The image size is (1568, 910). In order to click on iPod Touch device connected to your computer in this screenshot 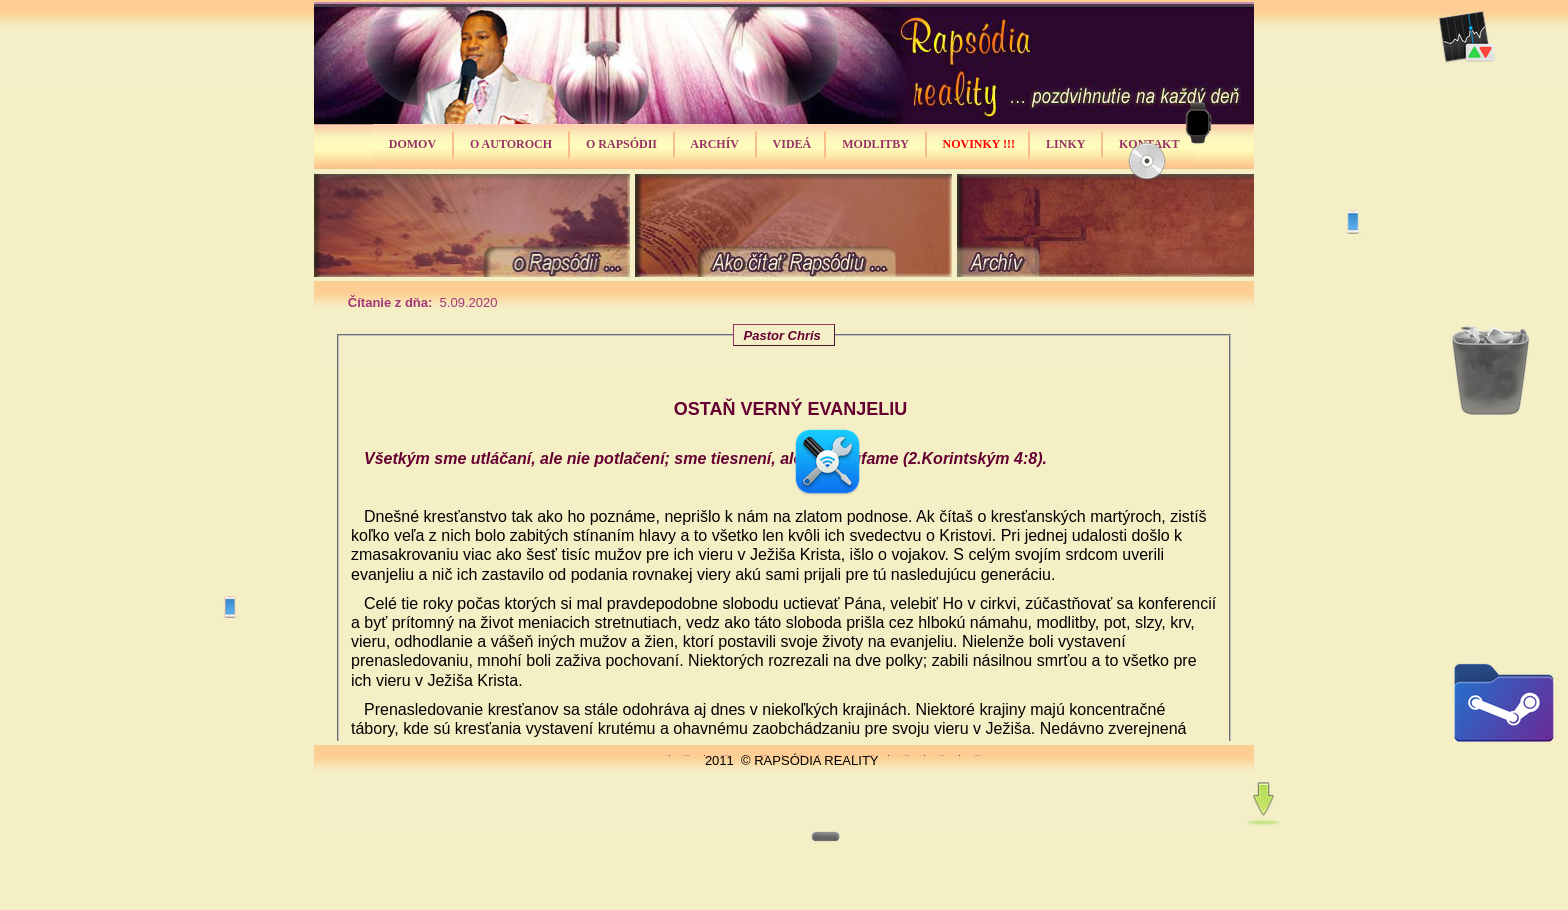, I will do `click(1353, 222)`.